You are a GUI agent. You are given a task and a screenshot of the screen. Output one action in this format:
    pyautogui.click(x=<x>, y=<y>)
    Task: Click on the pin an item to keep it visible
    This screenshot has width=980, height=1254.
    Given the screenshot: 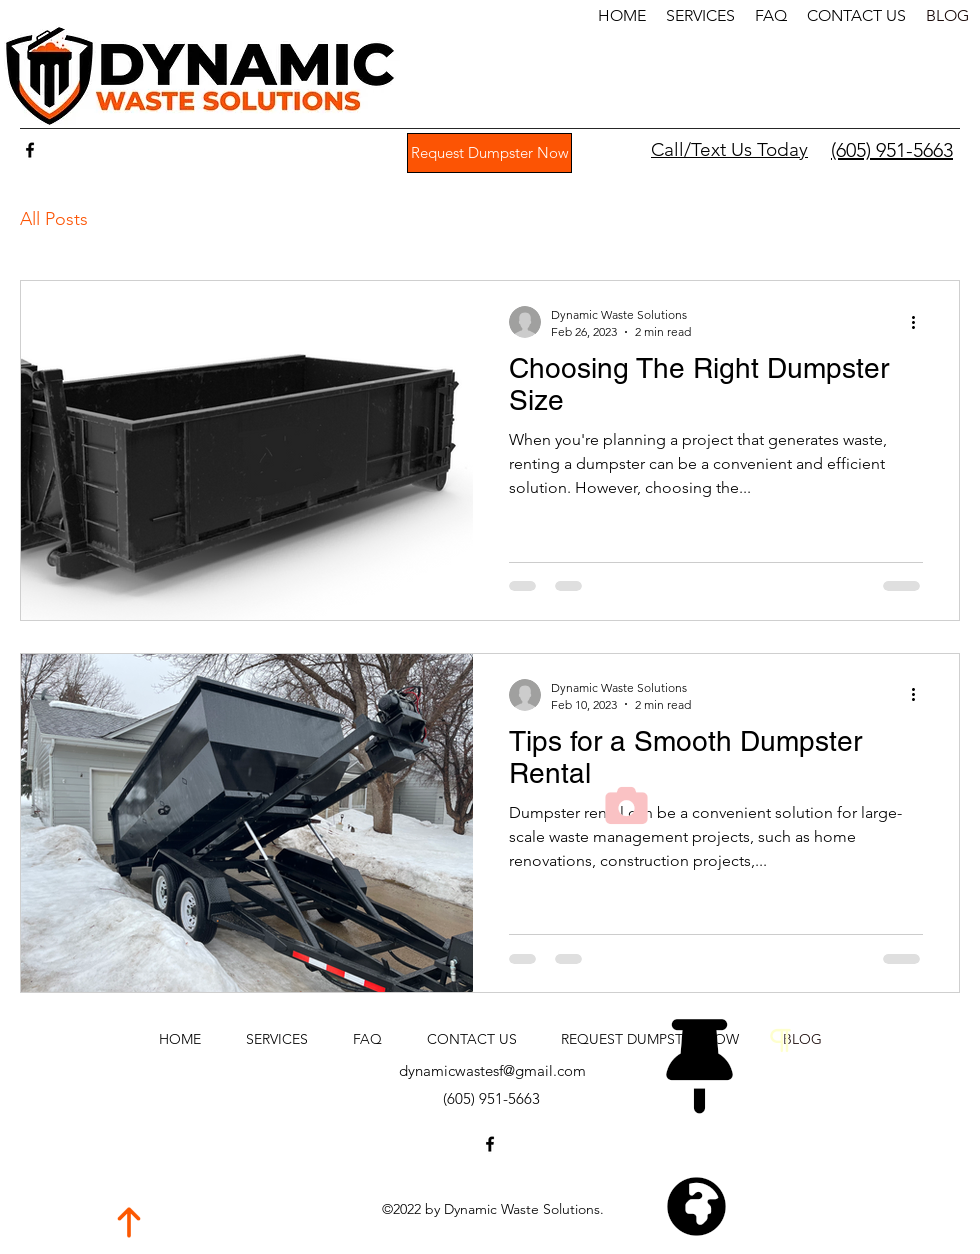 What is the action you would take?
    pyautogui.click(x=699, y=1063)
    